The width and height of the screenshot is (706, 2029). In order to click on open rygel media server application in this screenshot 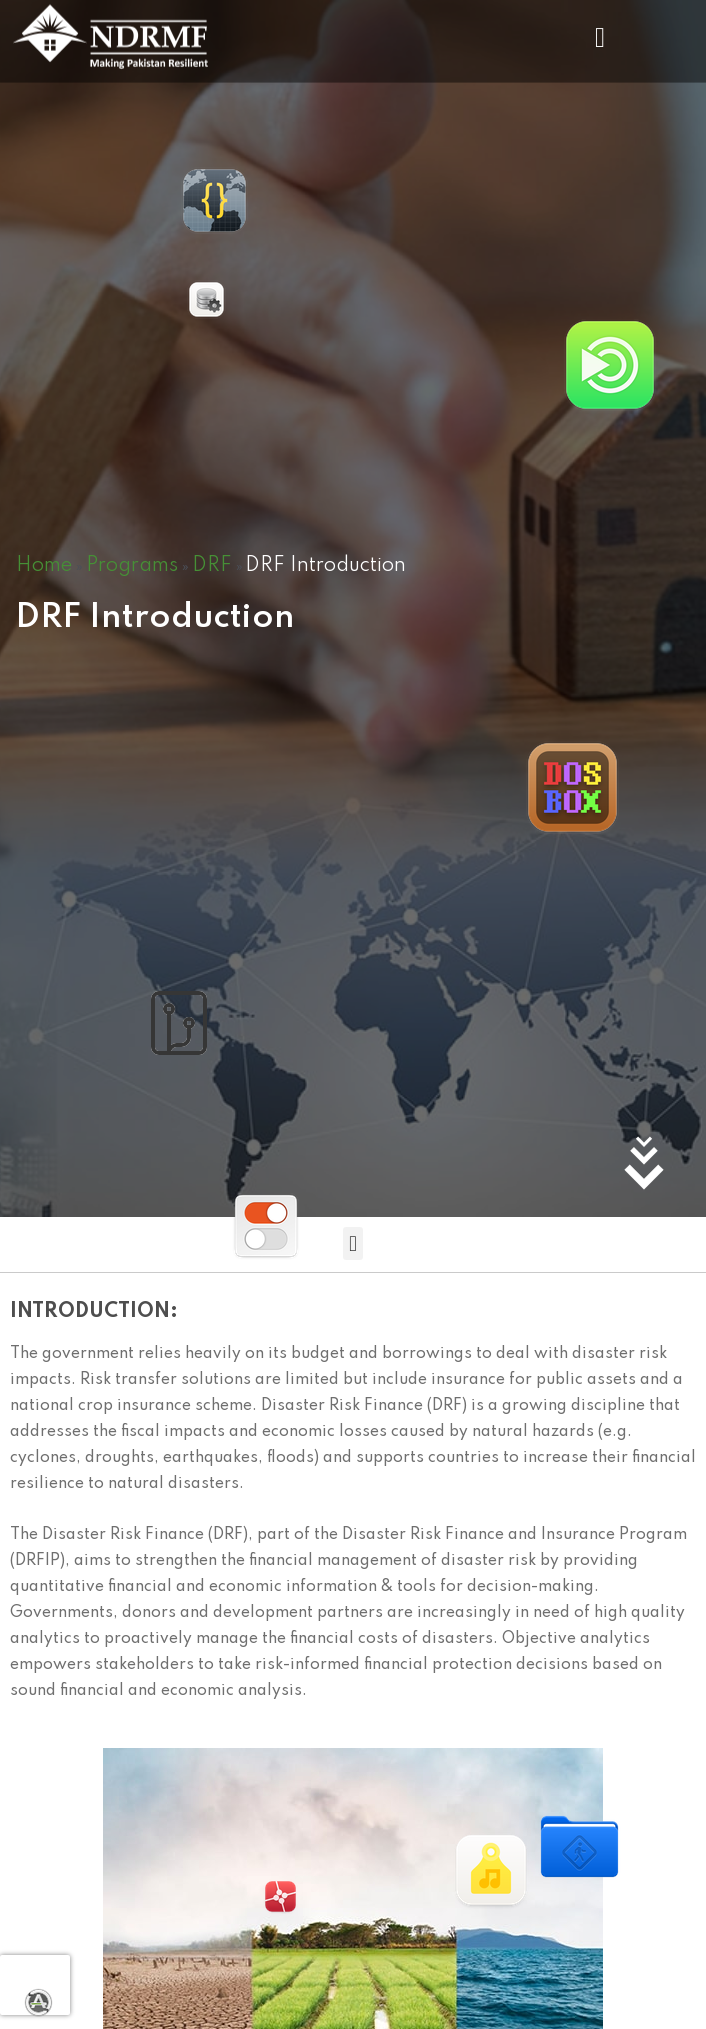, I will do `click(280, 1896)`.